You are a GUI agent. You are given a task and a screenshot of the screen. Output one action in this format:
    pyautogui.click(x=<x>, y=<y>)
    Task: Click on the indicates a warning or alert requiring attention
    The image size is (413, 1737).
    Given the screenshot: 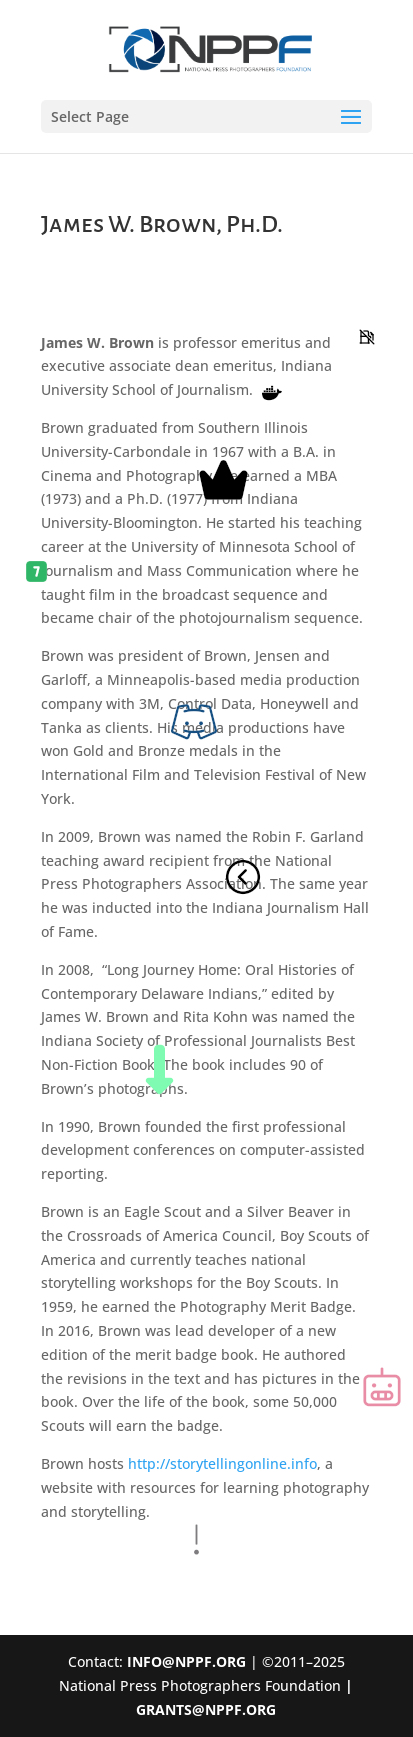 What is the action you would take?
    pyautogui.click(x=196, y=1539)
    